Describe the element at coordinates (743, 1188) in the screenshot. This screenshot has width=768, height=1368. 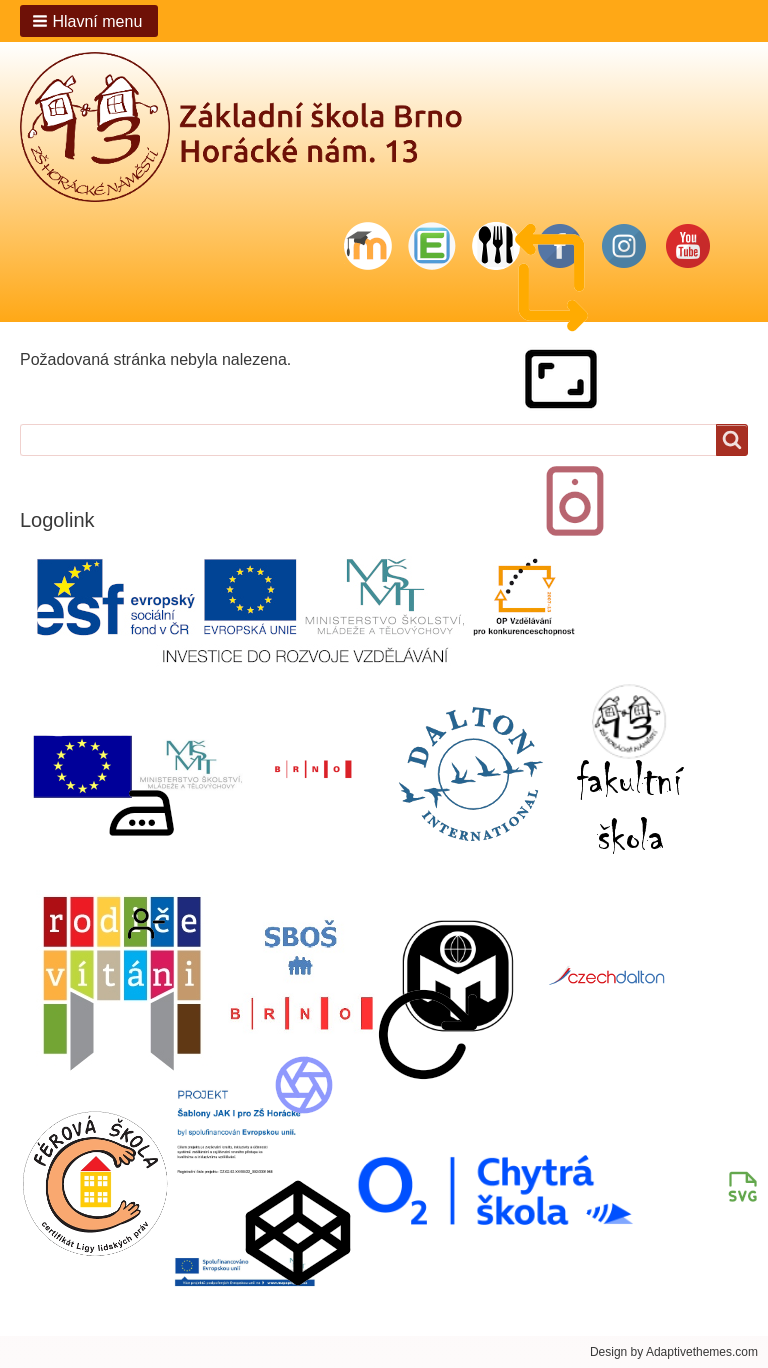
I see `open or view an SVG file` at that location.